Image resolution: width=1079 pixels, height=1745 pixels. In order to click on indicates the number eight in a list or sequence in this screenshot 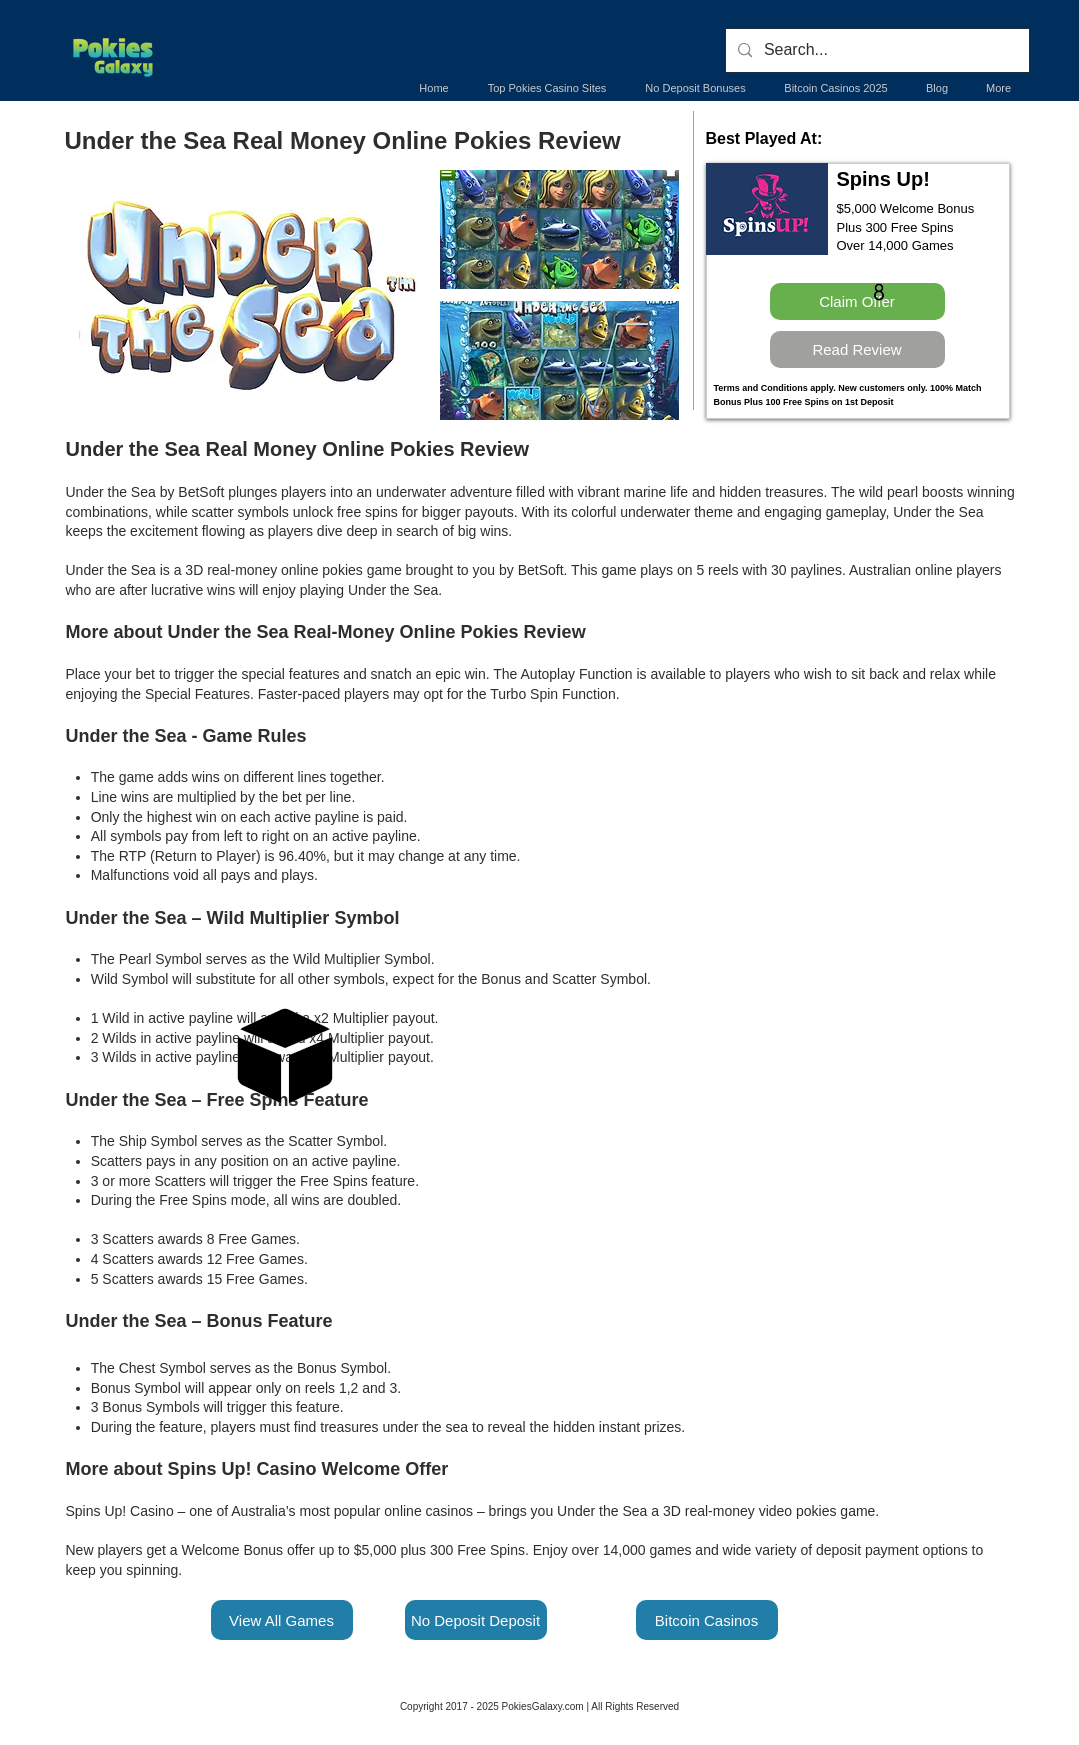, I will do `click(879, 292)`.